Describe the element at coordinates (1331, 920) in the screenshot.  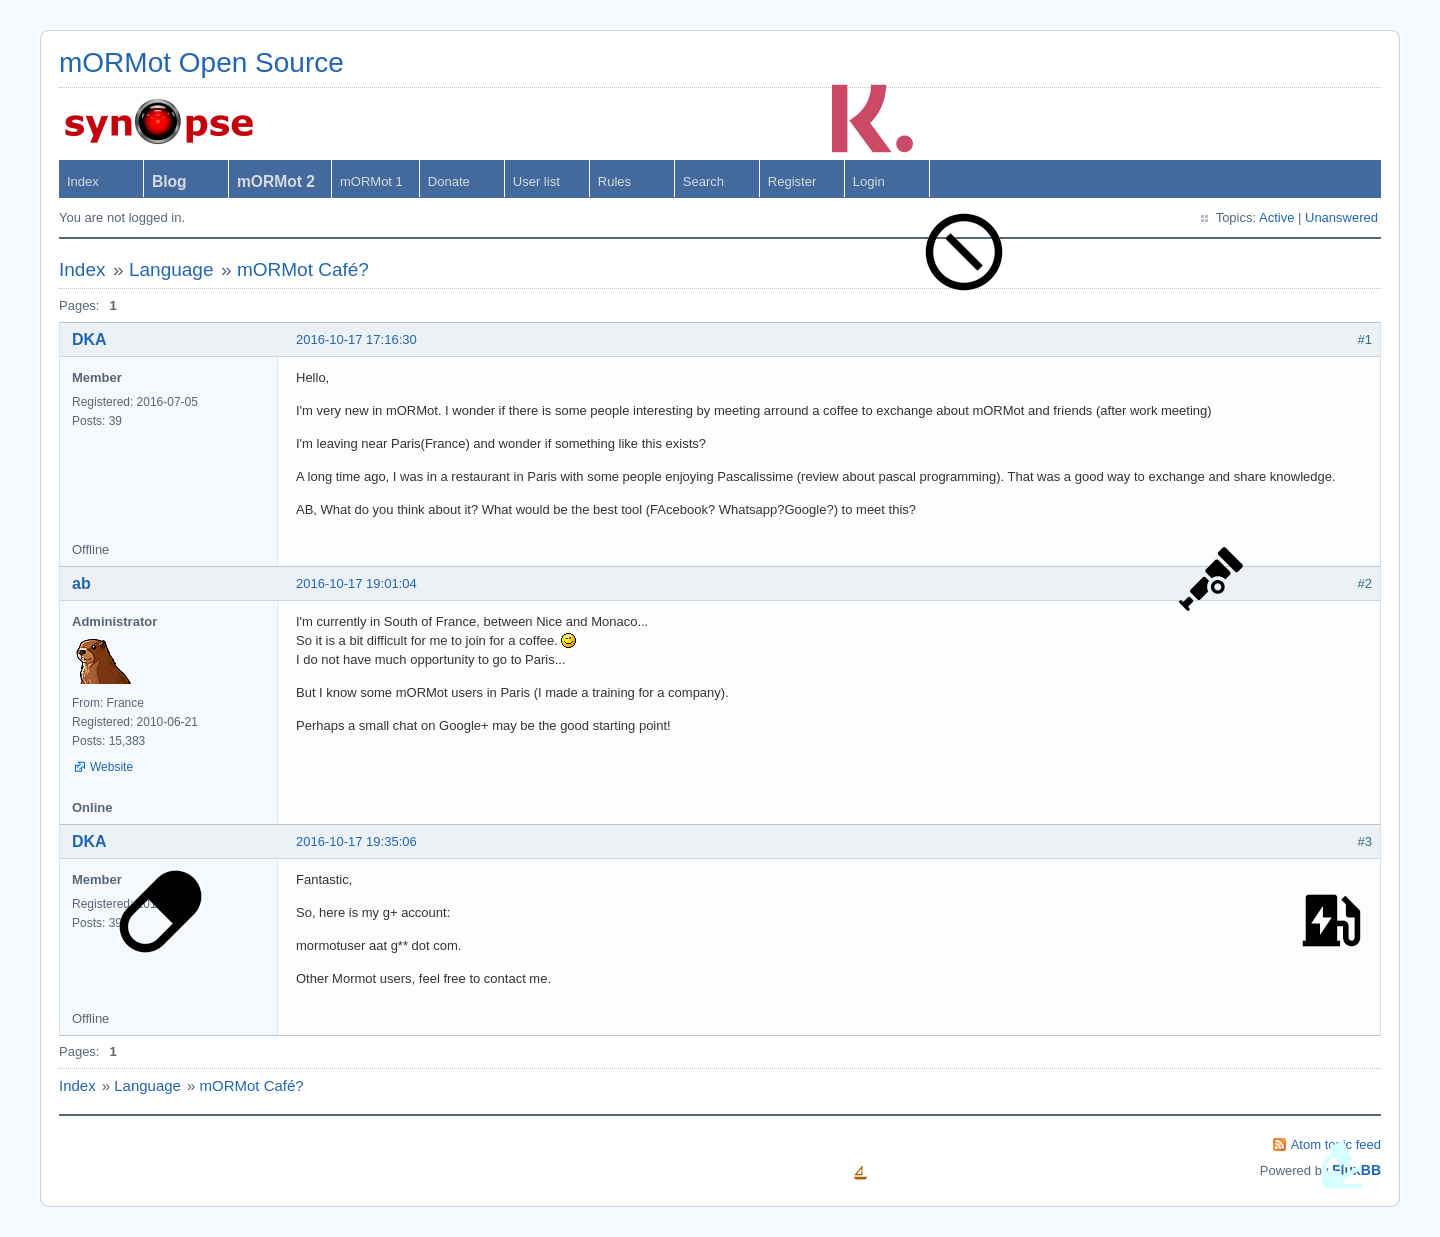
I see `find nearby EV charging stations` at that location.